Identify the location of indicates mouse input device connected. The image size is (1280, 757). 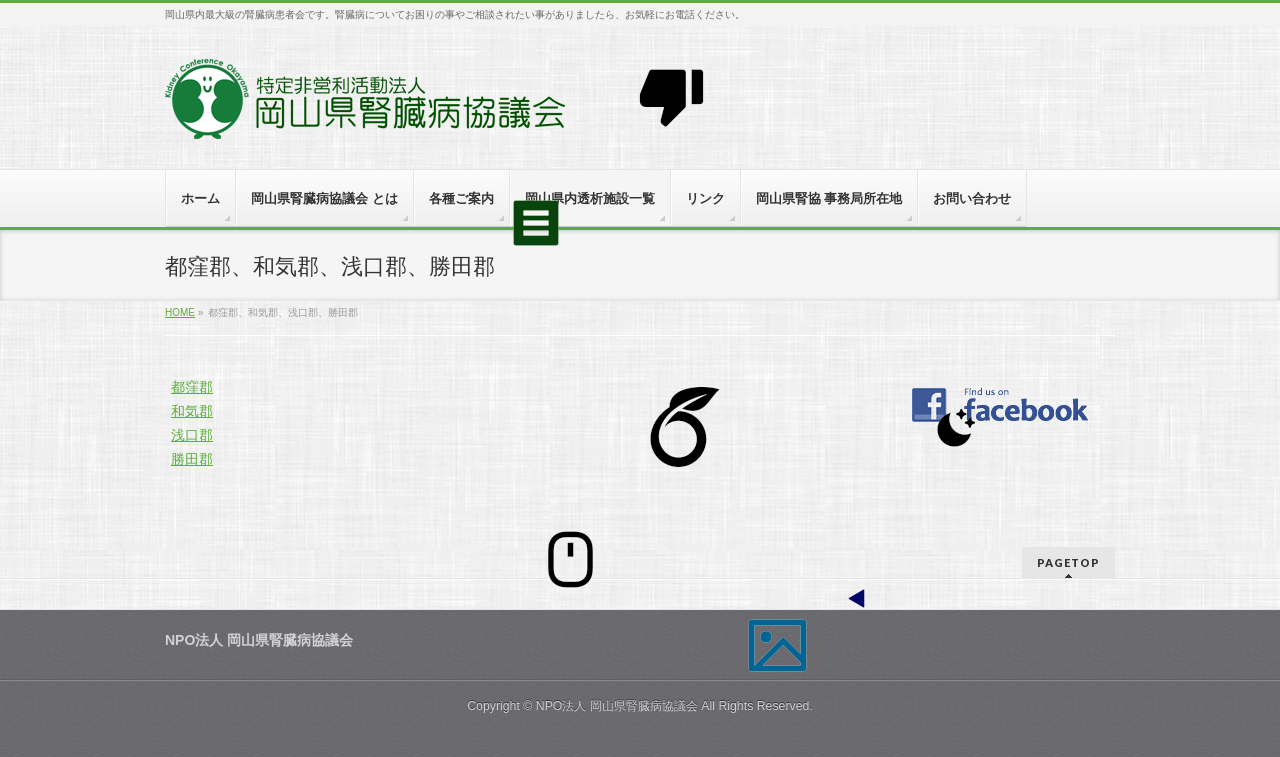
(570, 559).